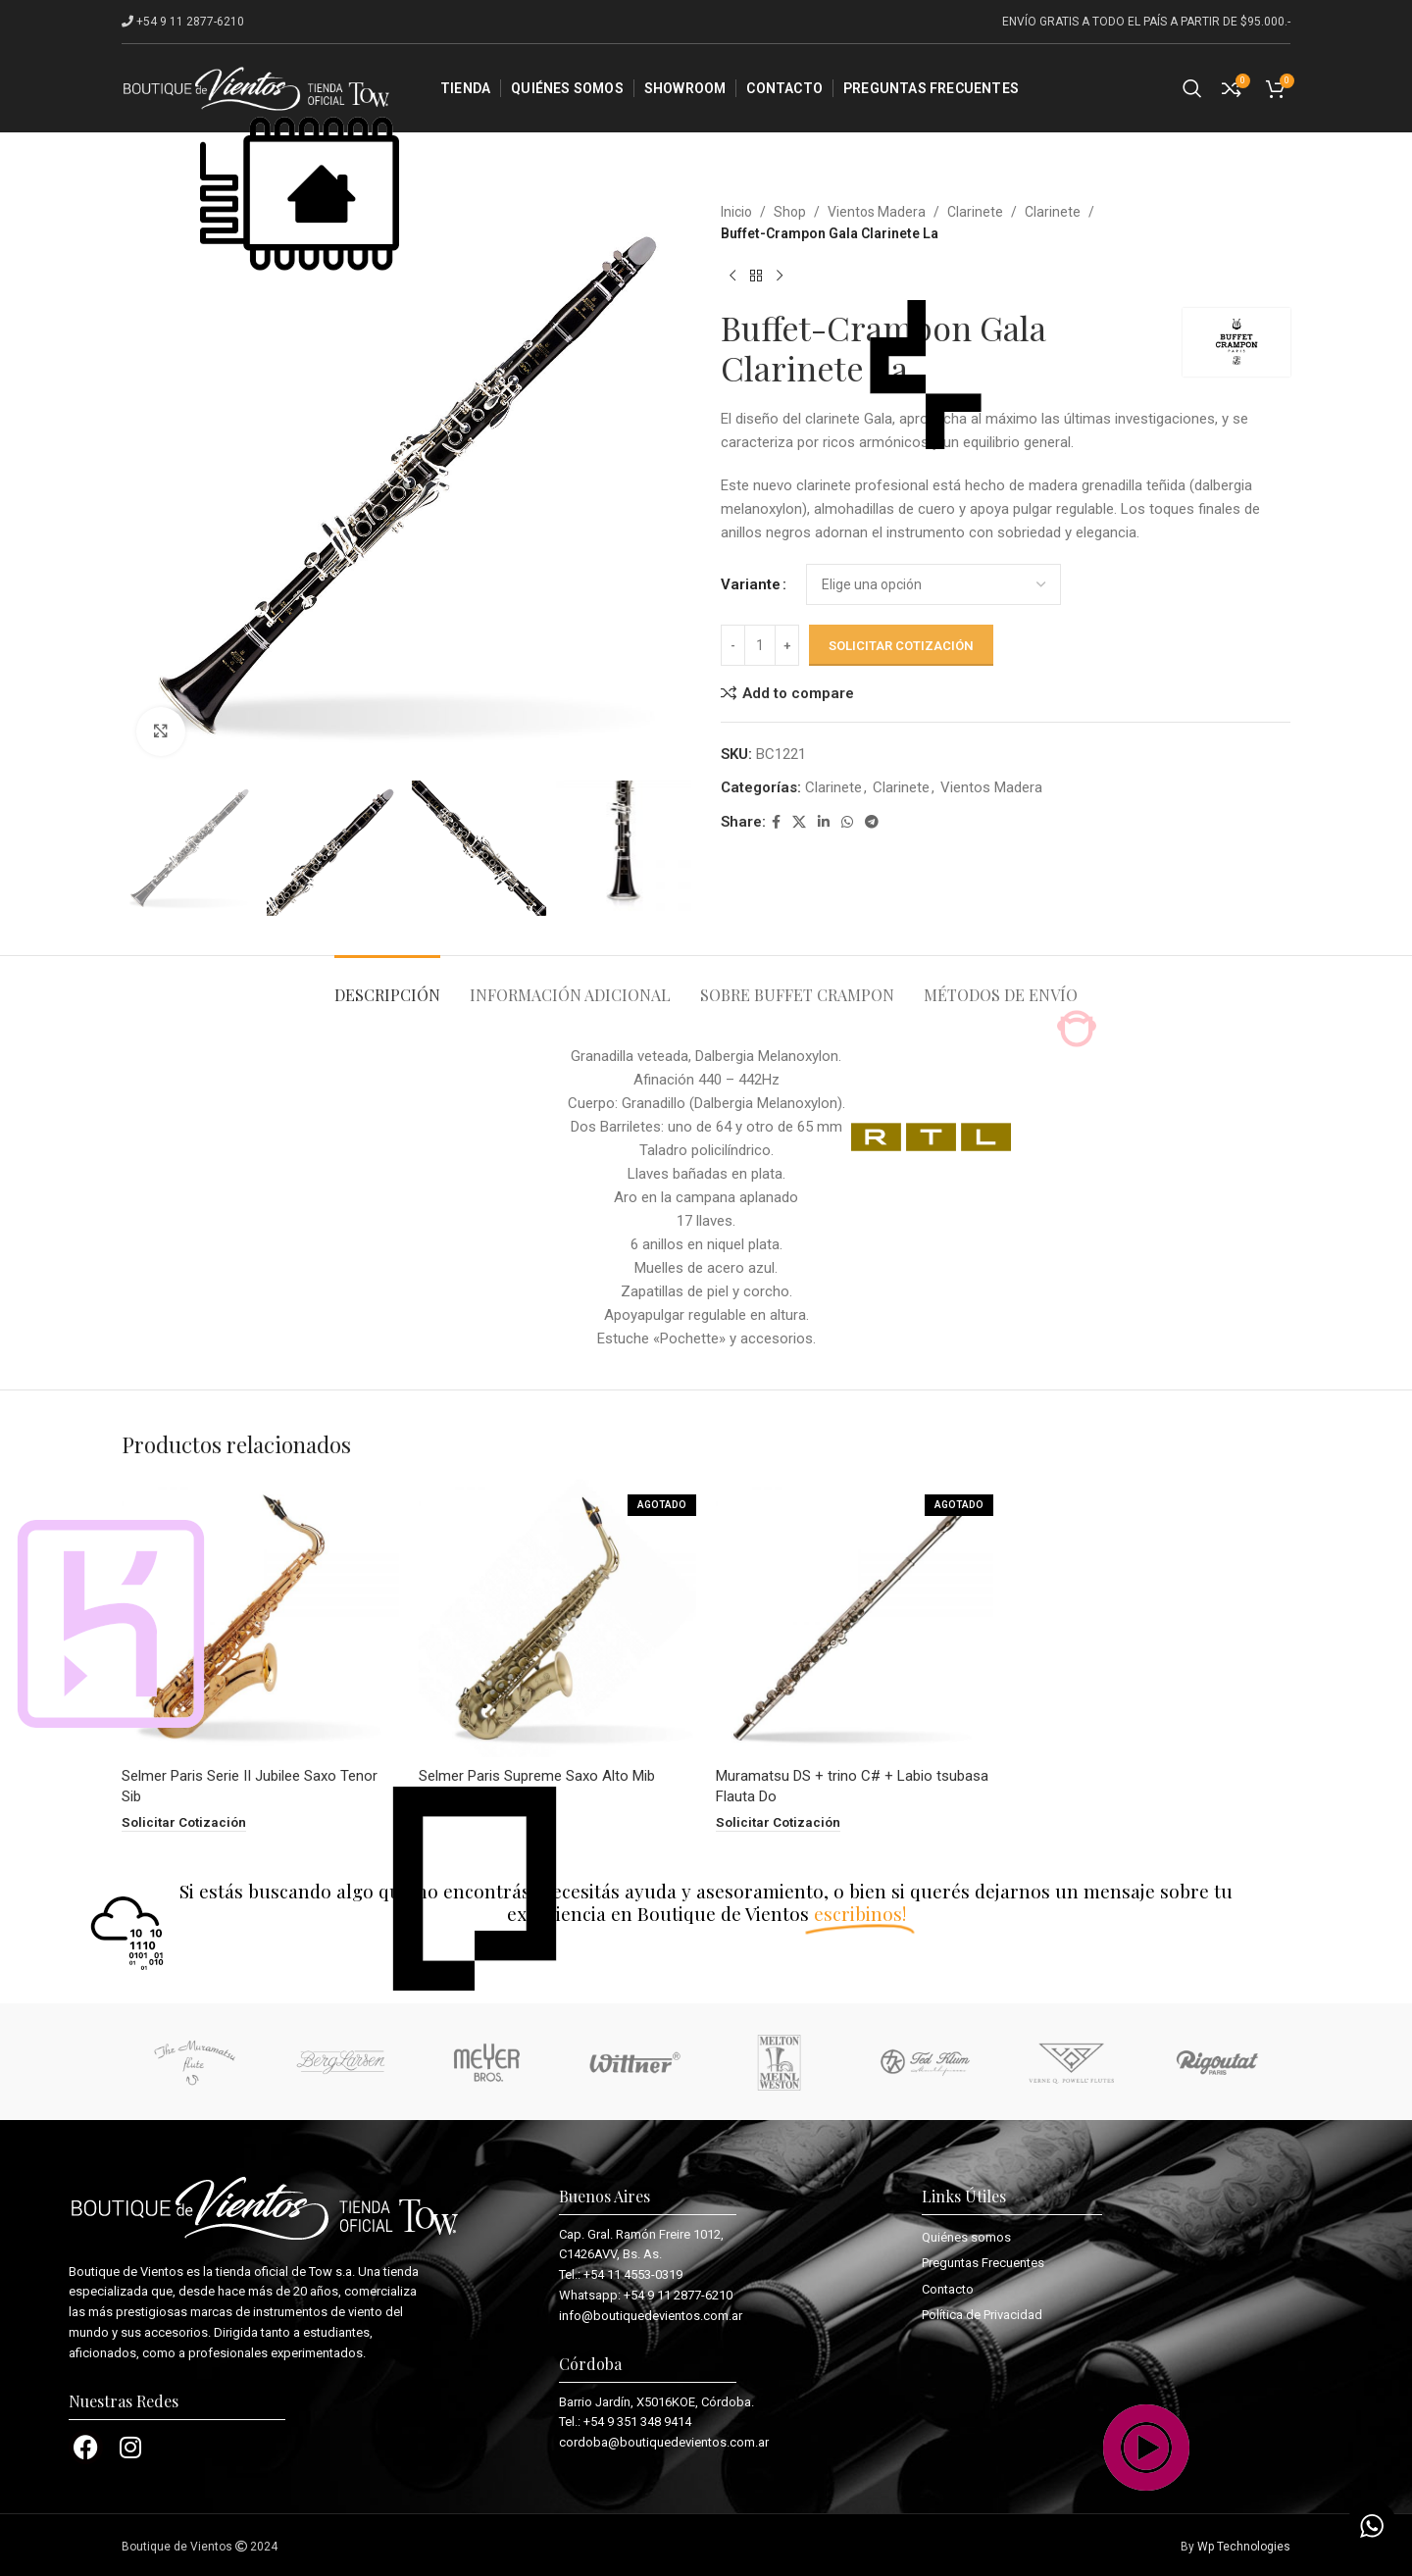 The height and width of the screenshot is (2576, 1412). What do you see at coordinates (1077, 1029) in the screenshot?
I see `open the Napster music streaming app` at bounding box center [1077, 1029].